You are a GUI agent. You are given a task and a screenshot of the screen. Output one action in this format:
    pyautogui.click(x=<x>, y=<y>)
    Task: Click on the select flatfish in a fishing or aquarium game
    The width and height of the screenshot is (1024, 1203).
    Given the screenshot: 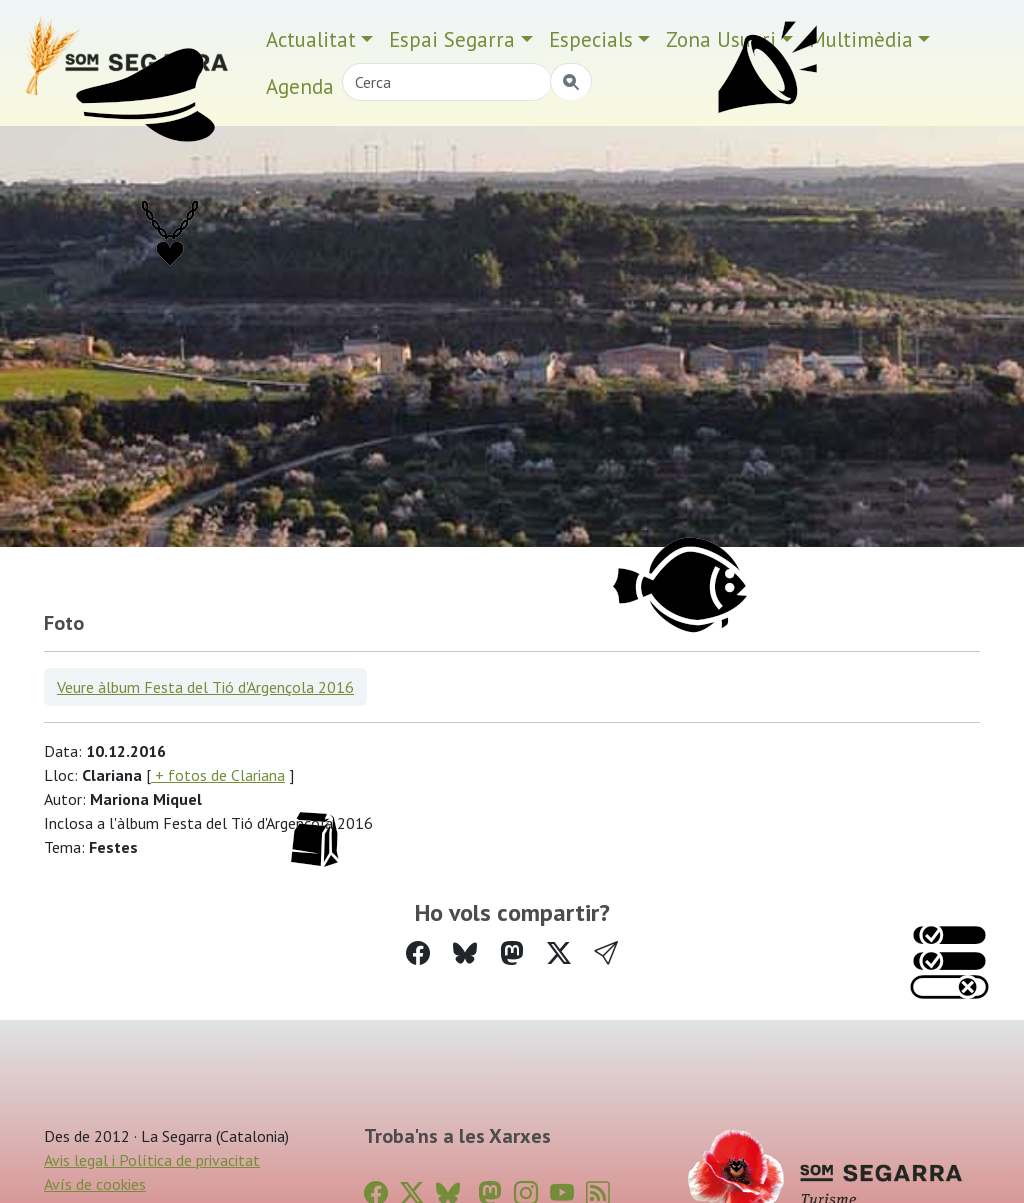 What is the action you would take?
    pyautogui.click(x=680, y=585)
    